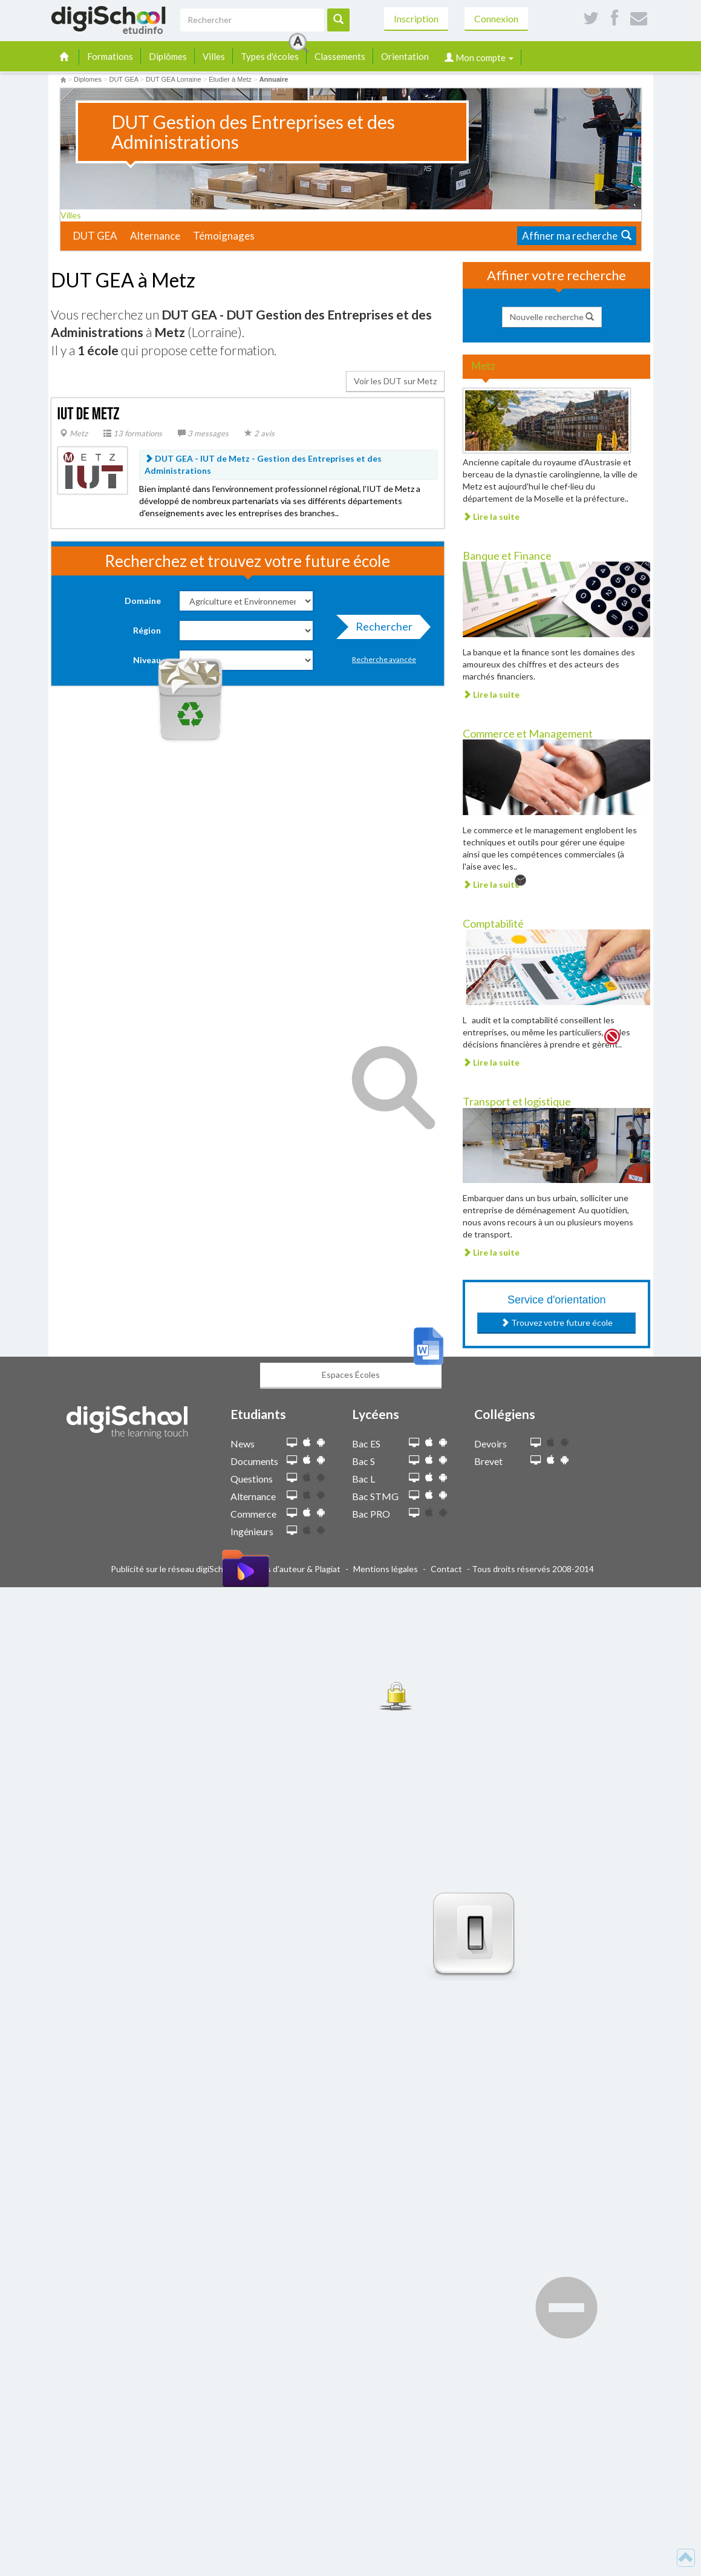 Image resolution: width=701 pixels, height=2576 pixels. What do you see at coordinates (520, 880) in the screenshot?
I see `indicates a time-sensitive or urgent item` at bounding box center [520, 880].